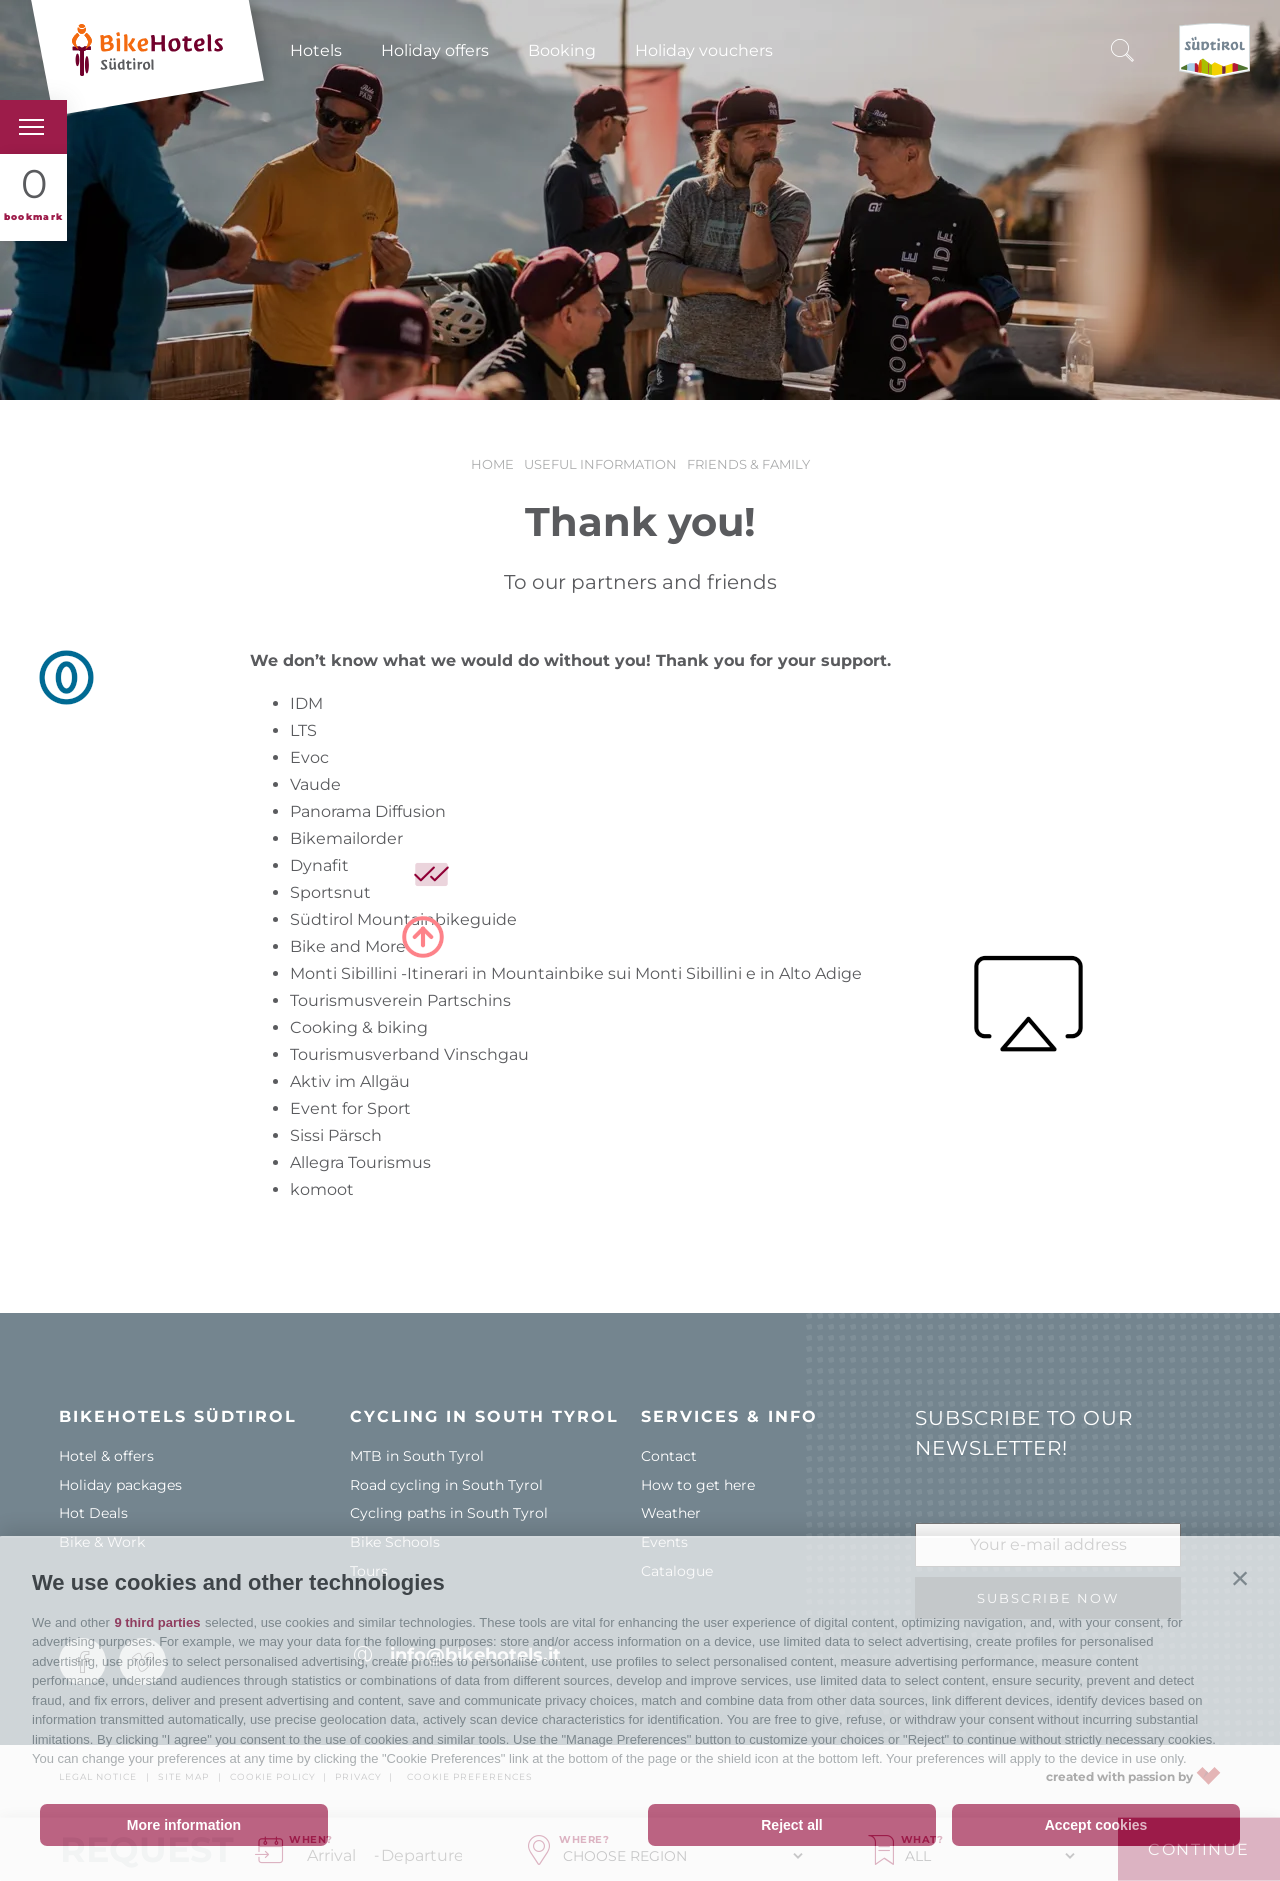 The width and height of the screenshot is (1280, 1881). What do you see at coordinates (431, 874) in the screenshot?
I see `indicates message has been read or delivered` at bounding box center [431, 874].